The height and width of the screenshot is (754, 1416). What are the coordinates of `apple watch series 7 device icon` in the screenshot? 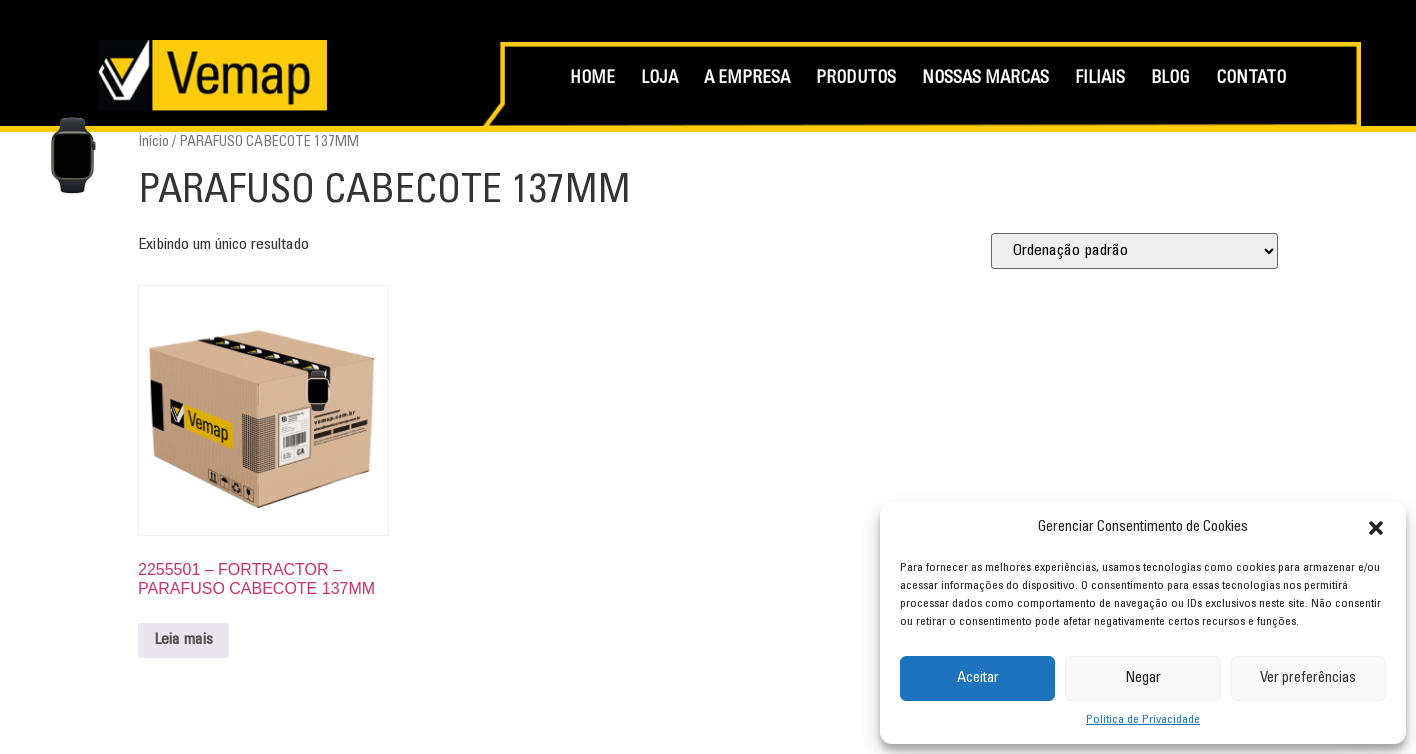 It's located at (72, 155).